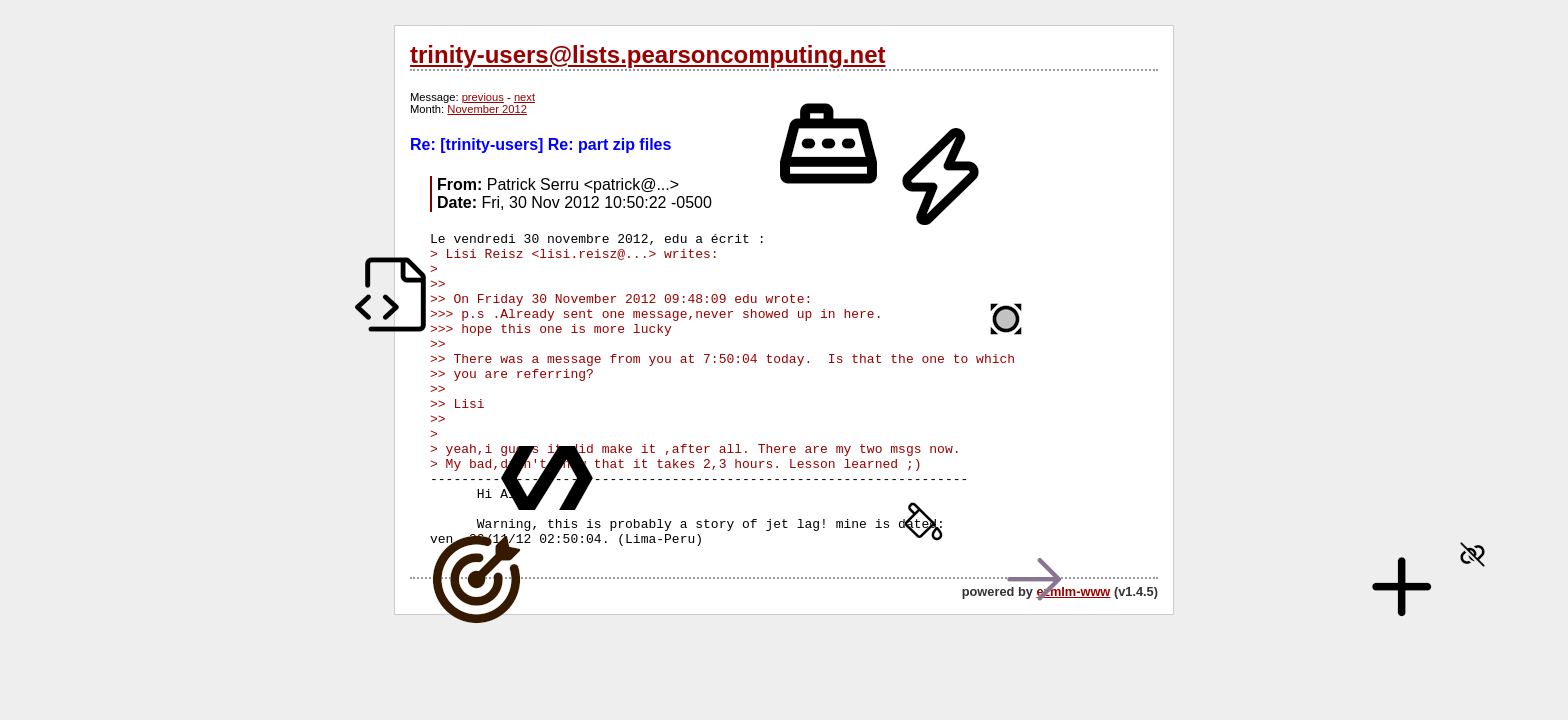 Image resolution: width=1568 pixels, height=720 pixels. What do you see at coordinates (1006, 319) in the screenshot?
I see `expand all items or content` at bounding box center [1006, 319].